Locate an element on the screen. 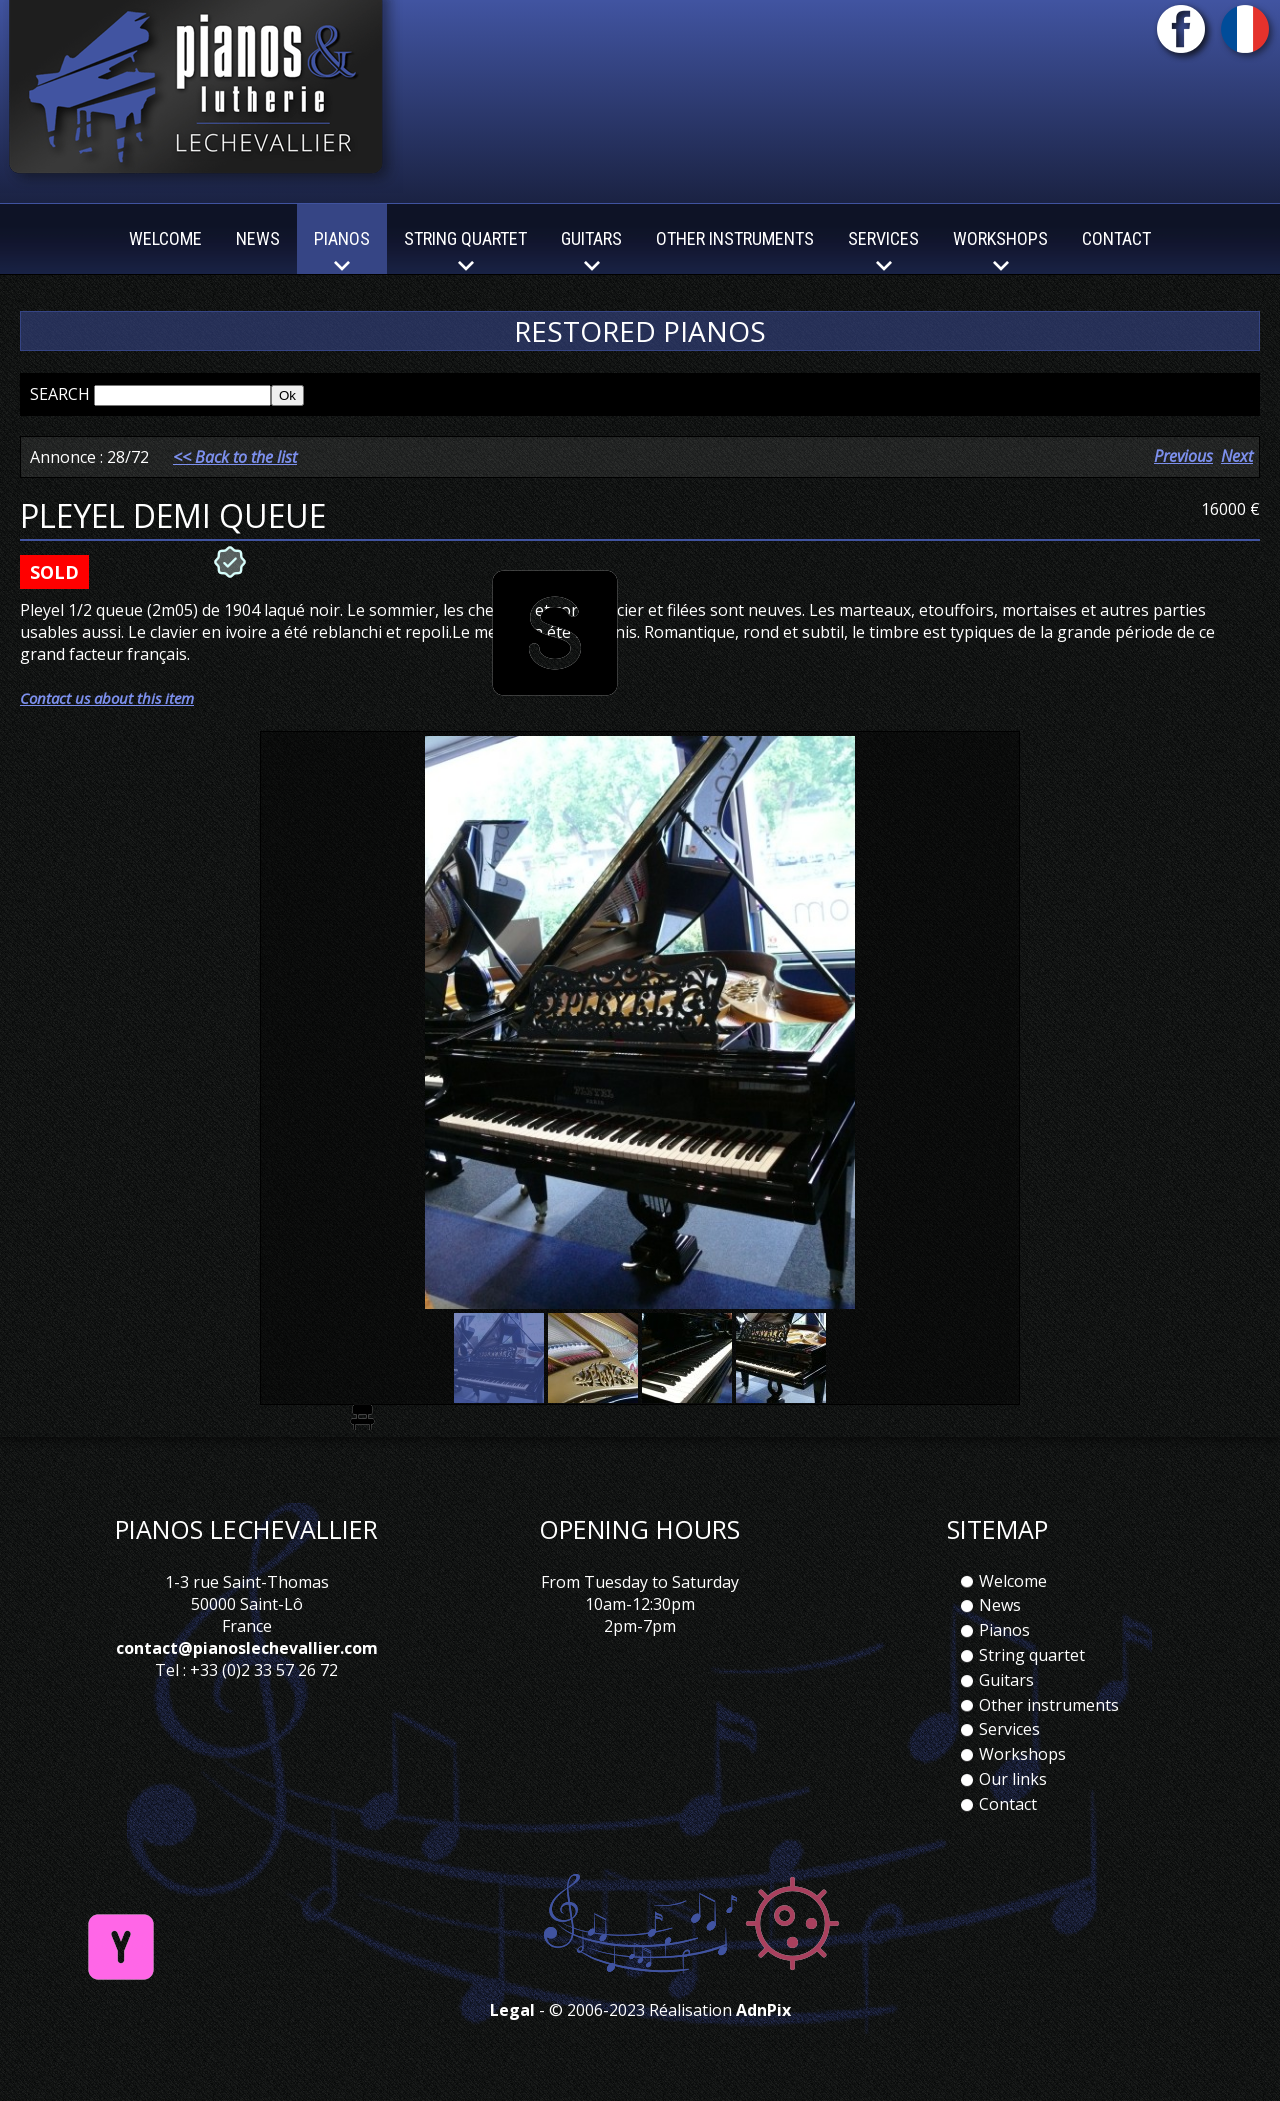 This screenshot has width=1280, height=2101. stripe payment integration is located at coordinates (555, 633).